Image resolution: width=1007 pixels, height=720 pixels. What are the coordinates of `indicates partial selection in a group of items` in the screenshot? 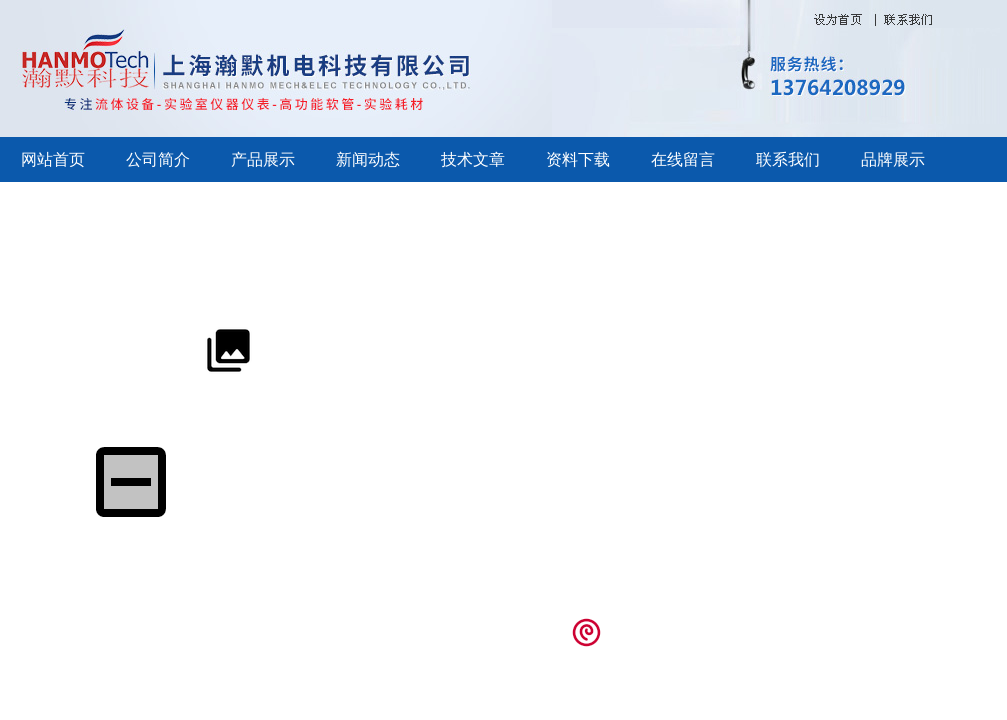 It's located at (131, 482).